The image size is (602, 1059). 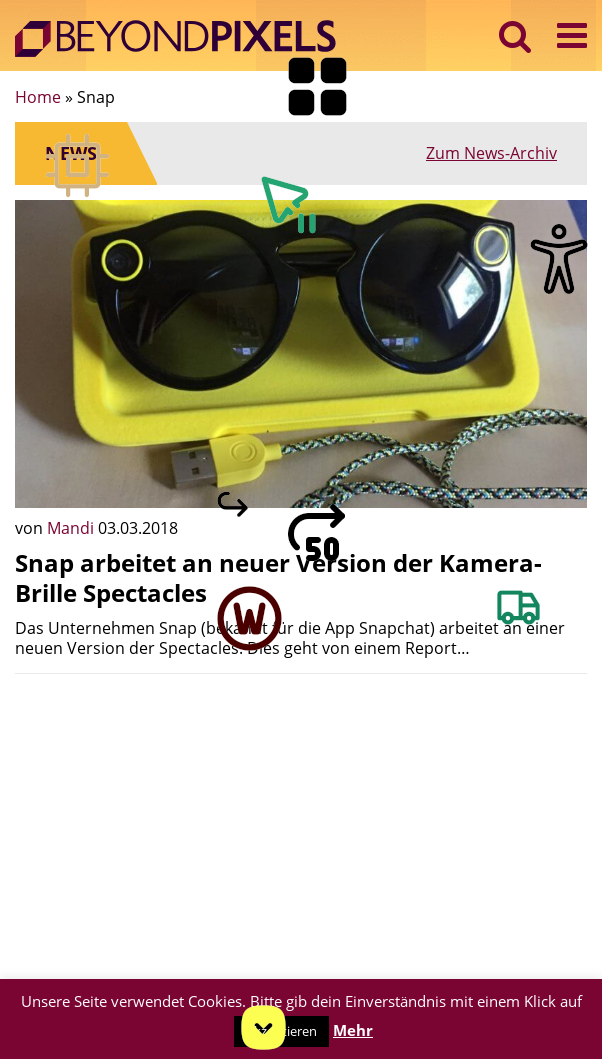 I want to click on access accessibility settings, so click(x=559, y=259).